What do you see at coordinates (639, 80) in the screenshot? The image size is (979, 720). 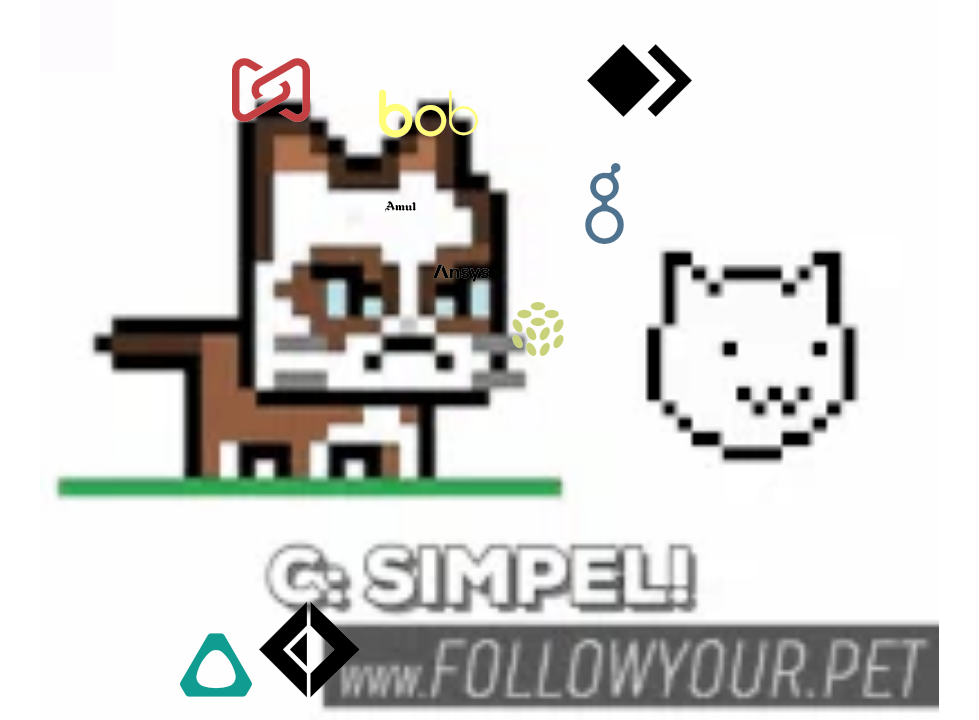 I see `open AnyDesk remote desktop application` at bounding box center [639, 80].